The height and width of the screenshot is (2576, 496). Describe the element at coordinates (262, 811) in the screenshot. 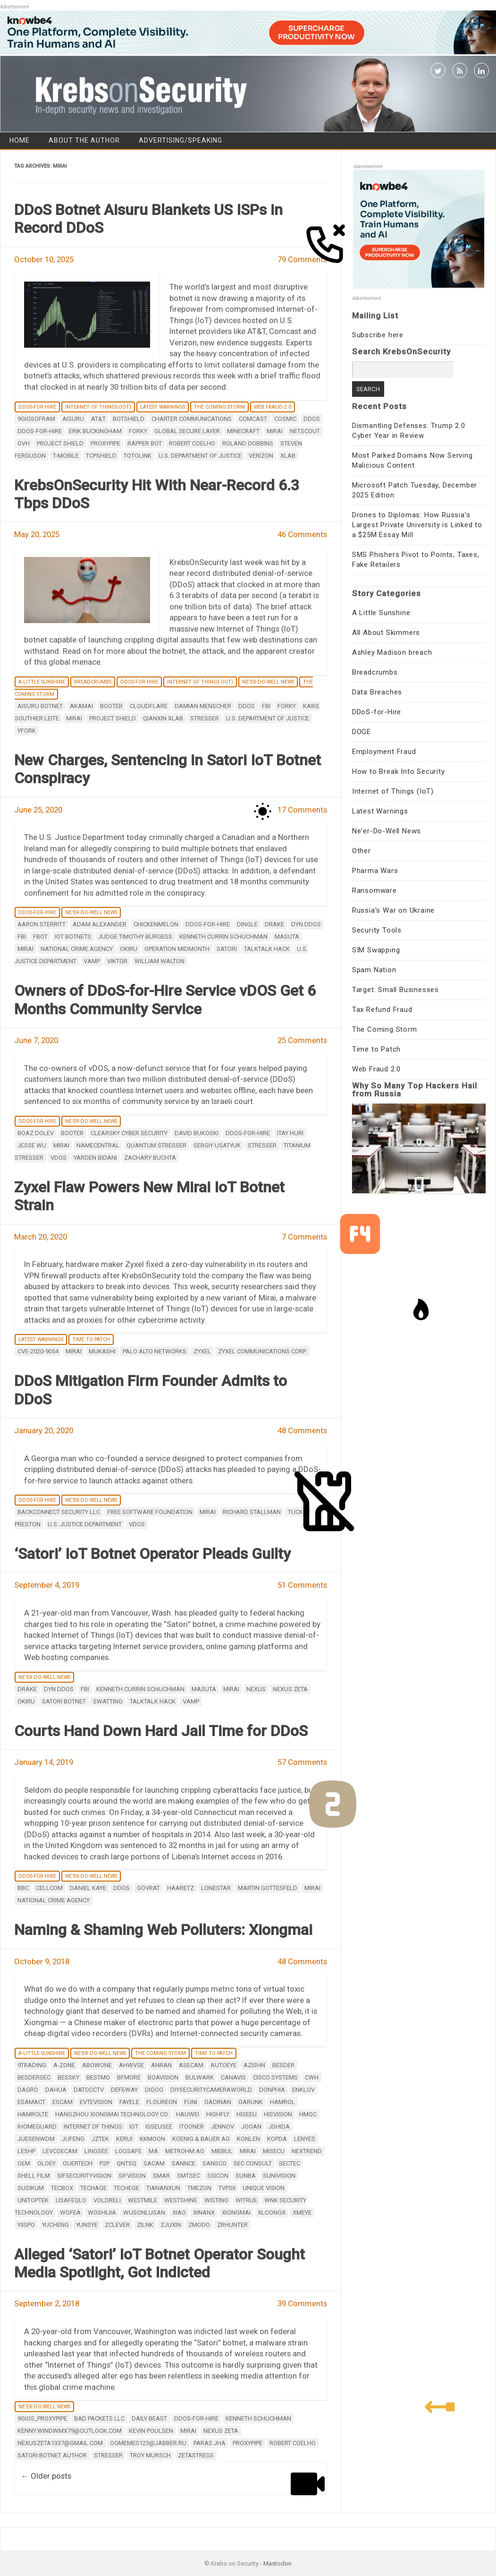

I see `decrease screen brightness` at that location.